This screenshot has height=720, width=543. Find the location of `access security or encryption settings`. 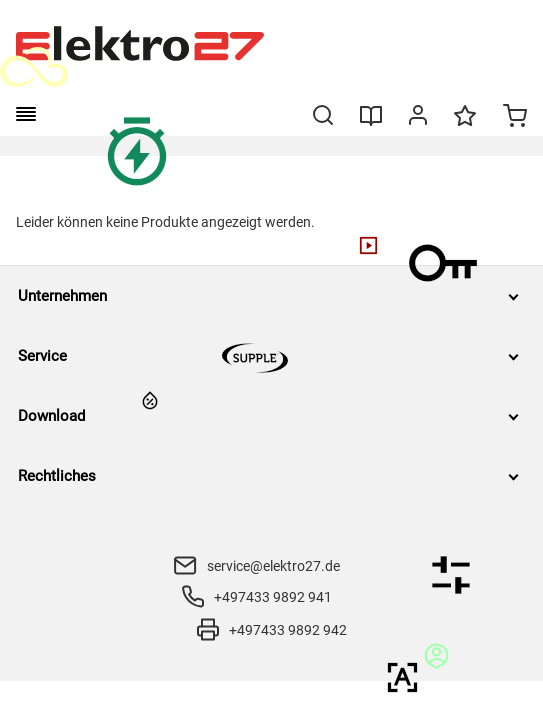

access security or encryption settings is located at coordinates (443, 263).